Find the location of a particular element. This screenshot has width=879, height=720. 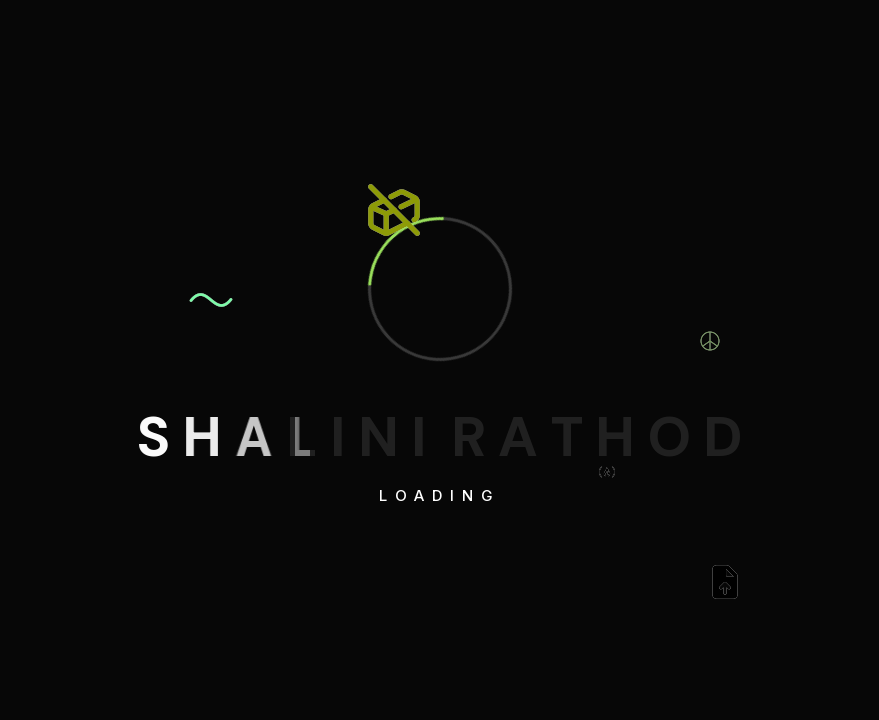

freeCodeCamp logo is located at coordinates (607, 472).